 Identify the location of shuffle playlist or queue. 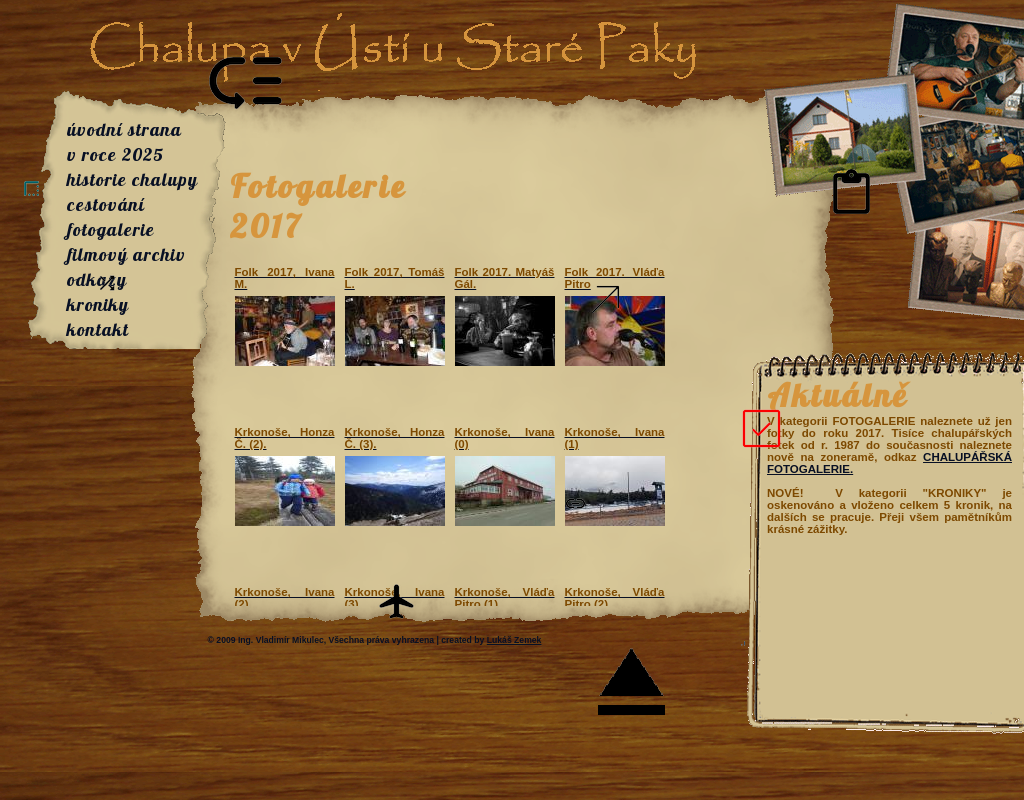
(107, 283).